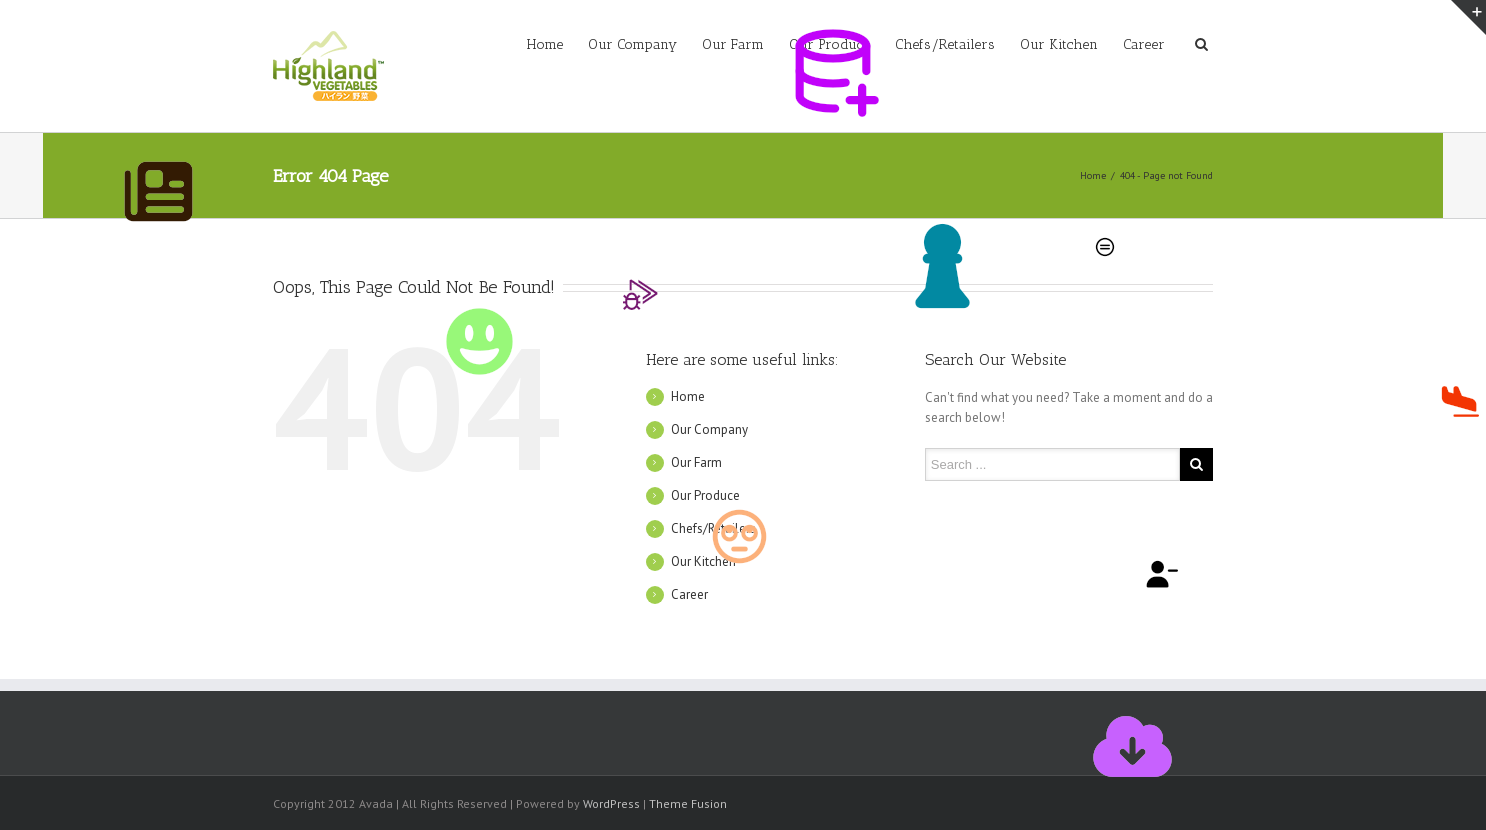  I want to click on play chess or access chess game, so click(942, 268).